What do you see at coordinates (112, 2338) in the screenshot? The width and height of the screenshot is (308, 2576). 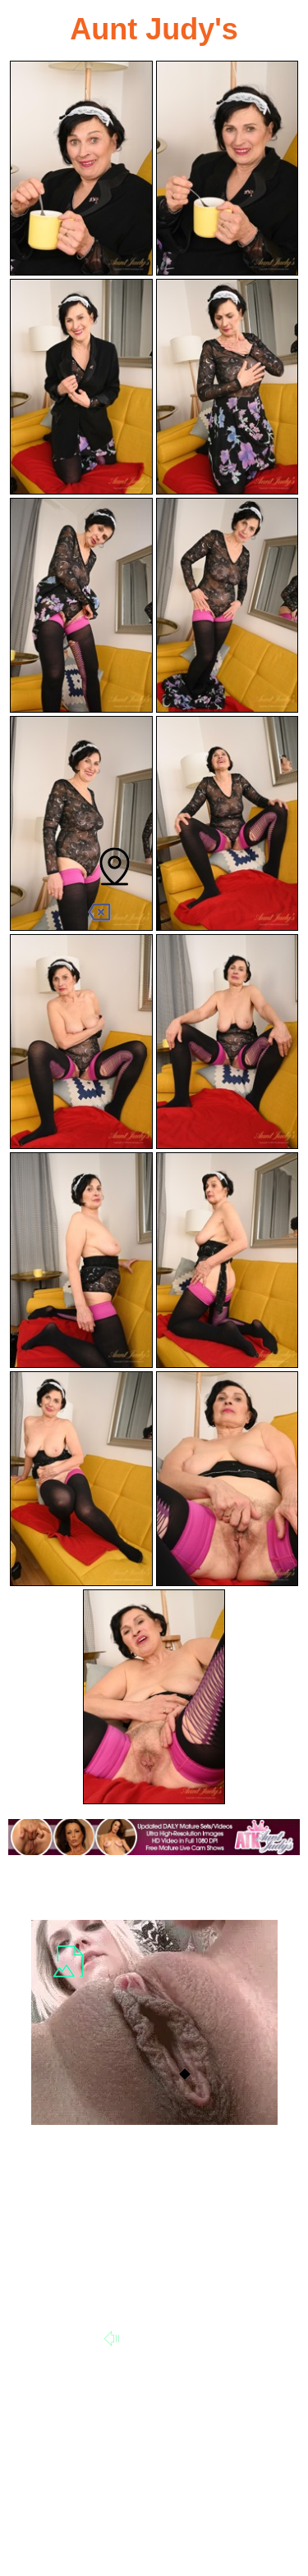 I see `skip to previous track or beginning` at bounding box center [112, 2338].